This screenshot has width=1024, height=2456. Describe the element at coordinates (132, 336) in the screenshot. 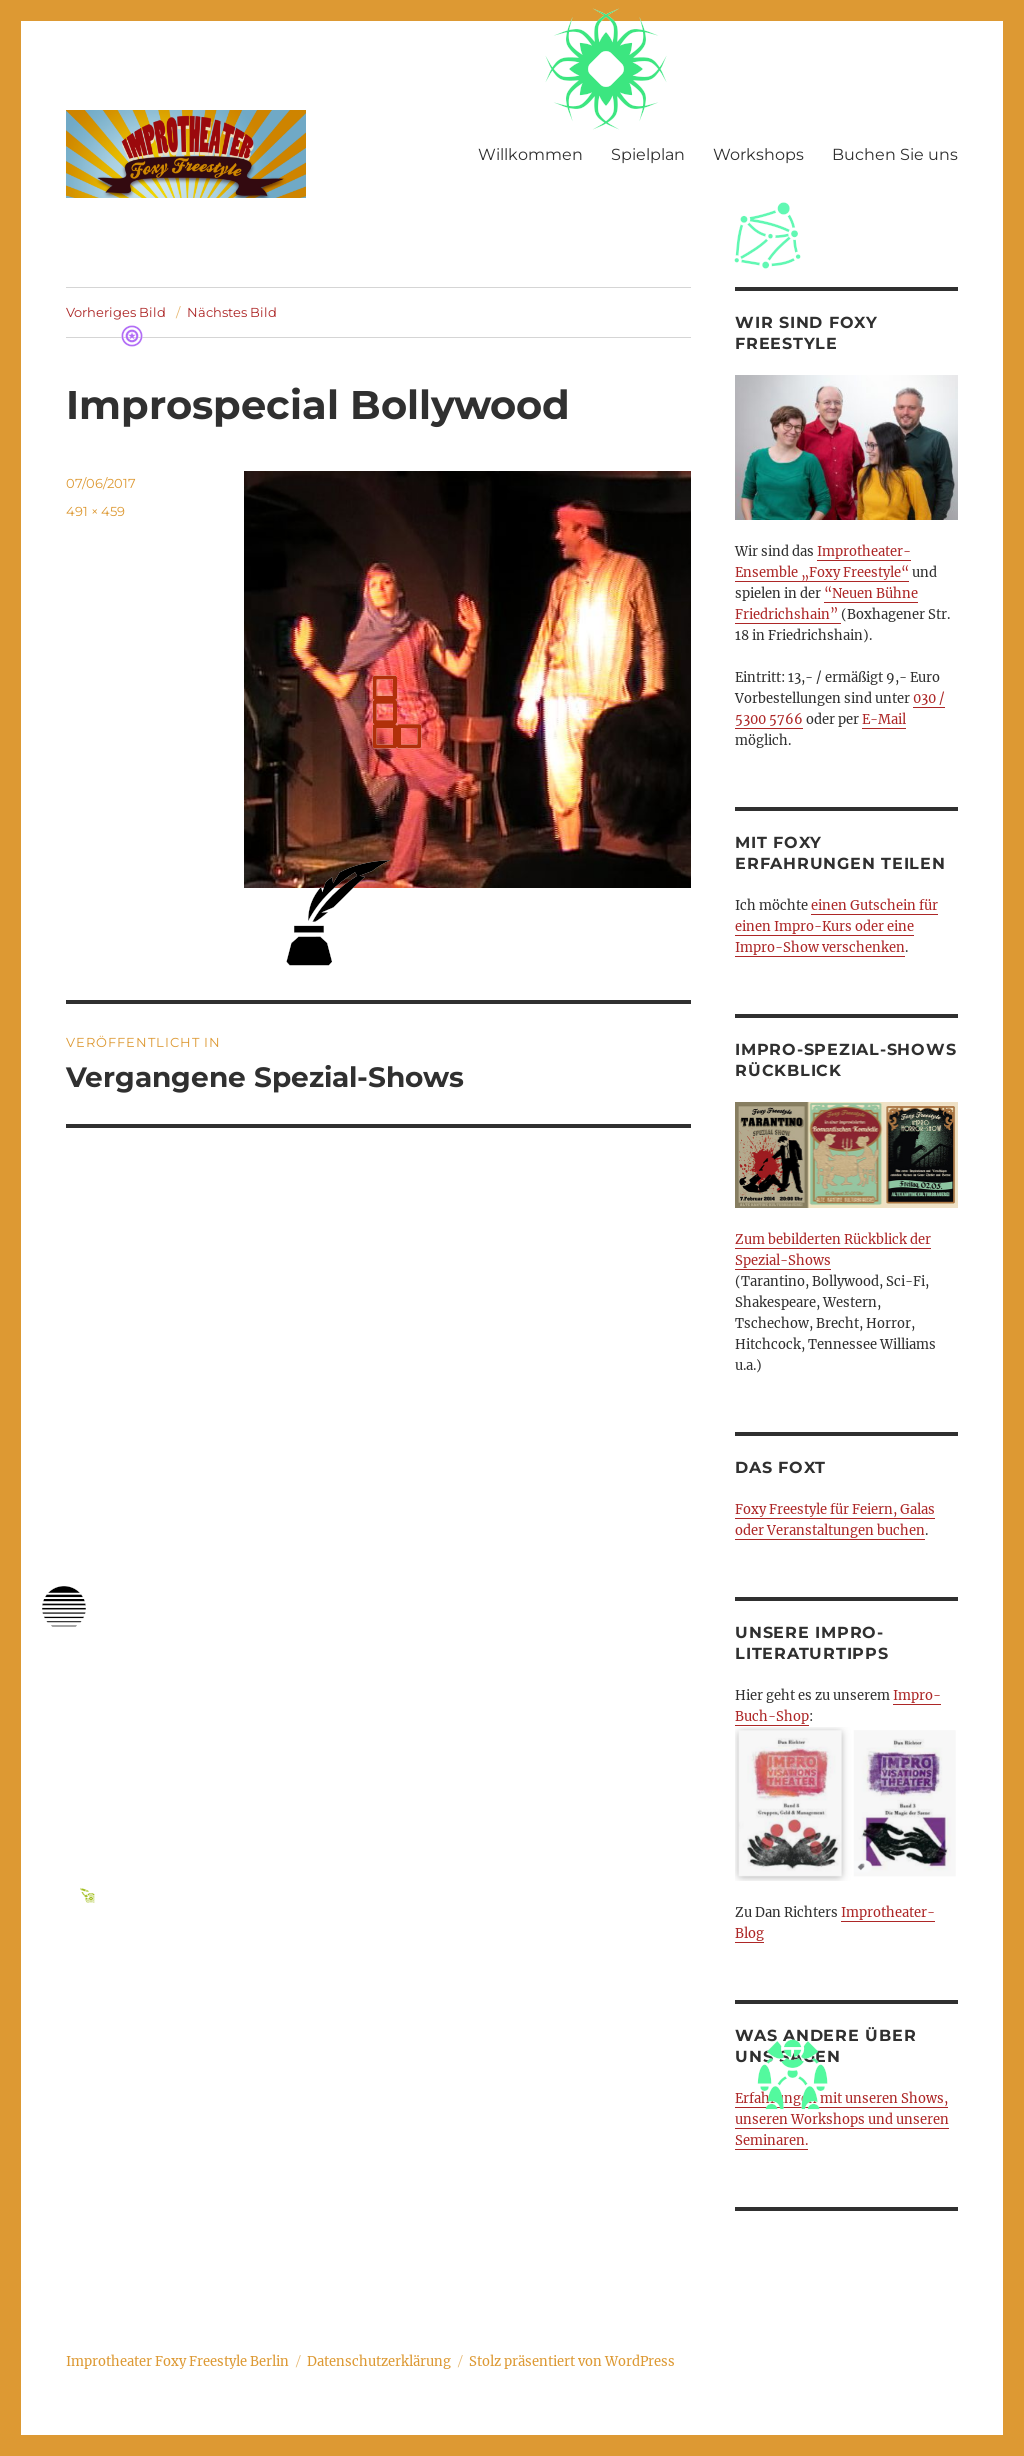

I see `represents american or patriotic-themed content` at that location.